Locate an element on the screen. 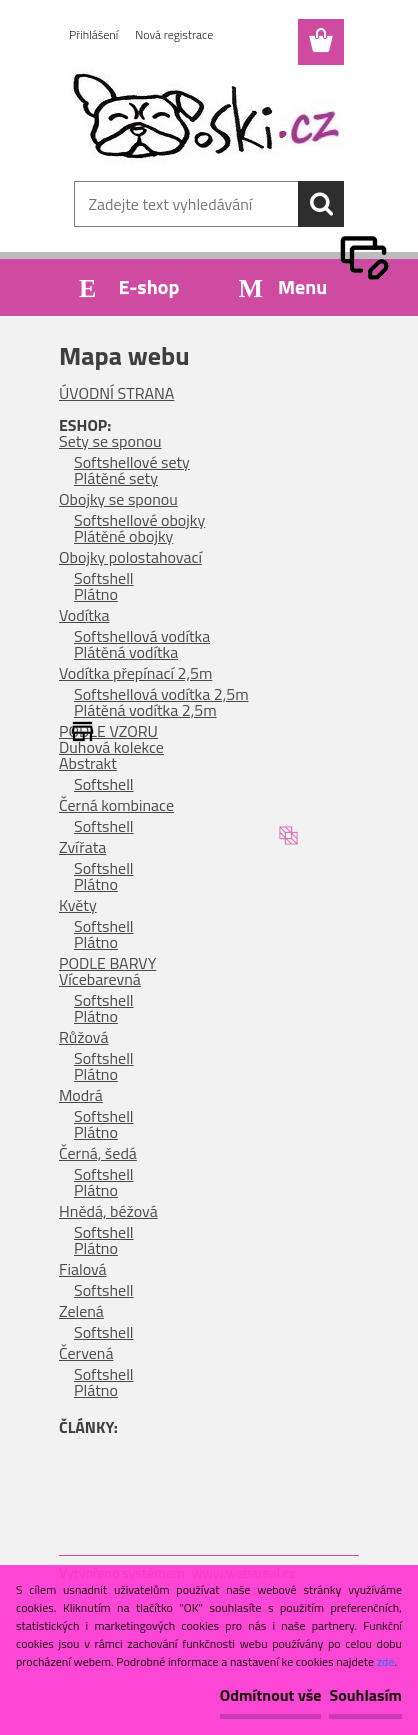  exclude or subtract overlapping shapes in a design tool is located at coordinates (288, 835).